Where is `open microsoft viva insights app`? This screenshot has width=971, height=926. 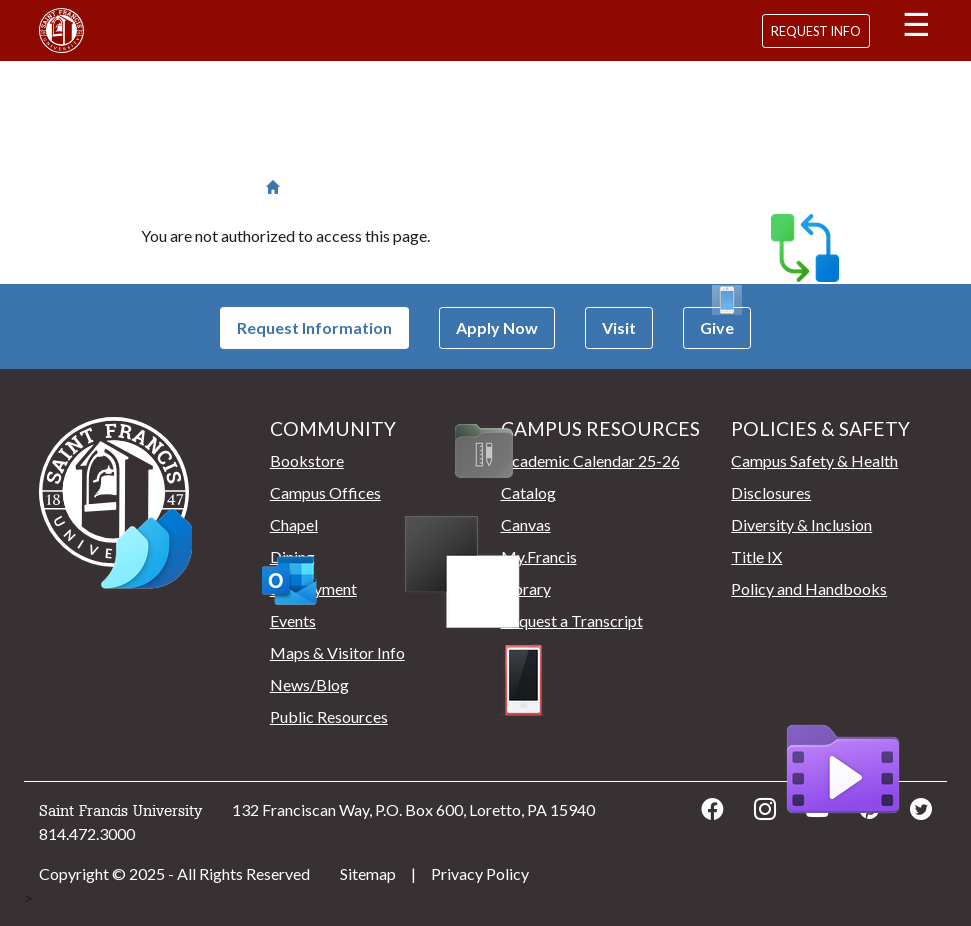
open microsoft viva insights app is located at coordinates (146, 548).